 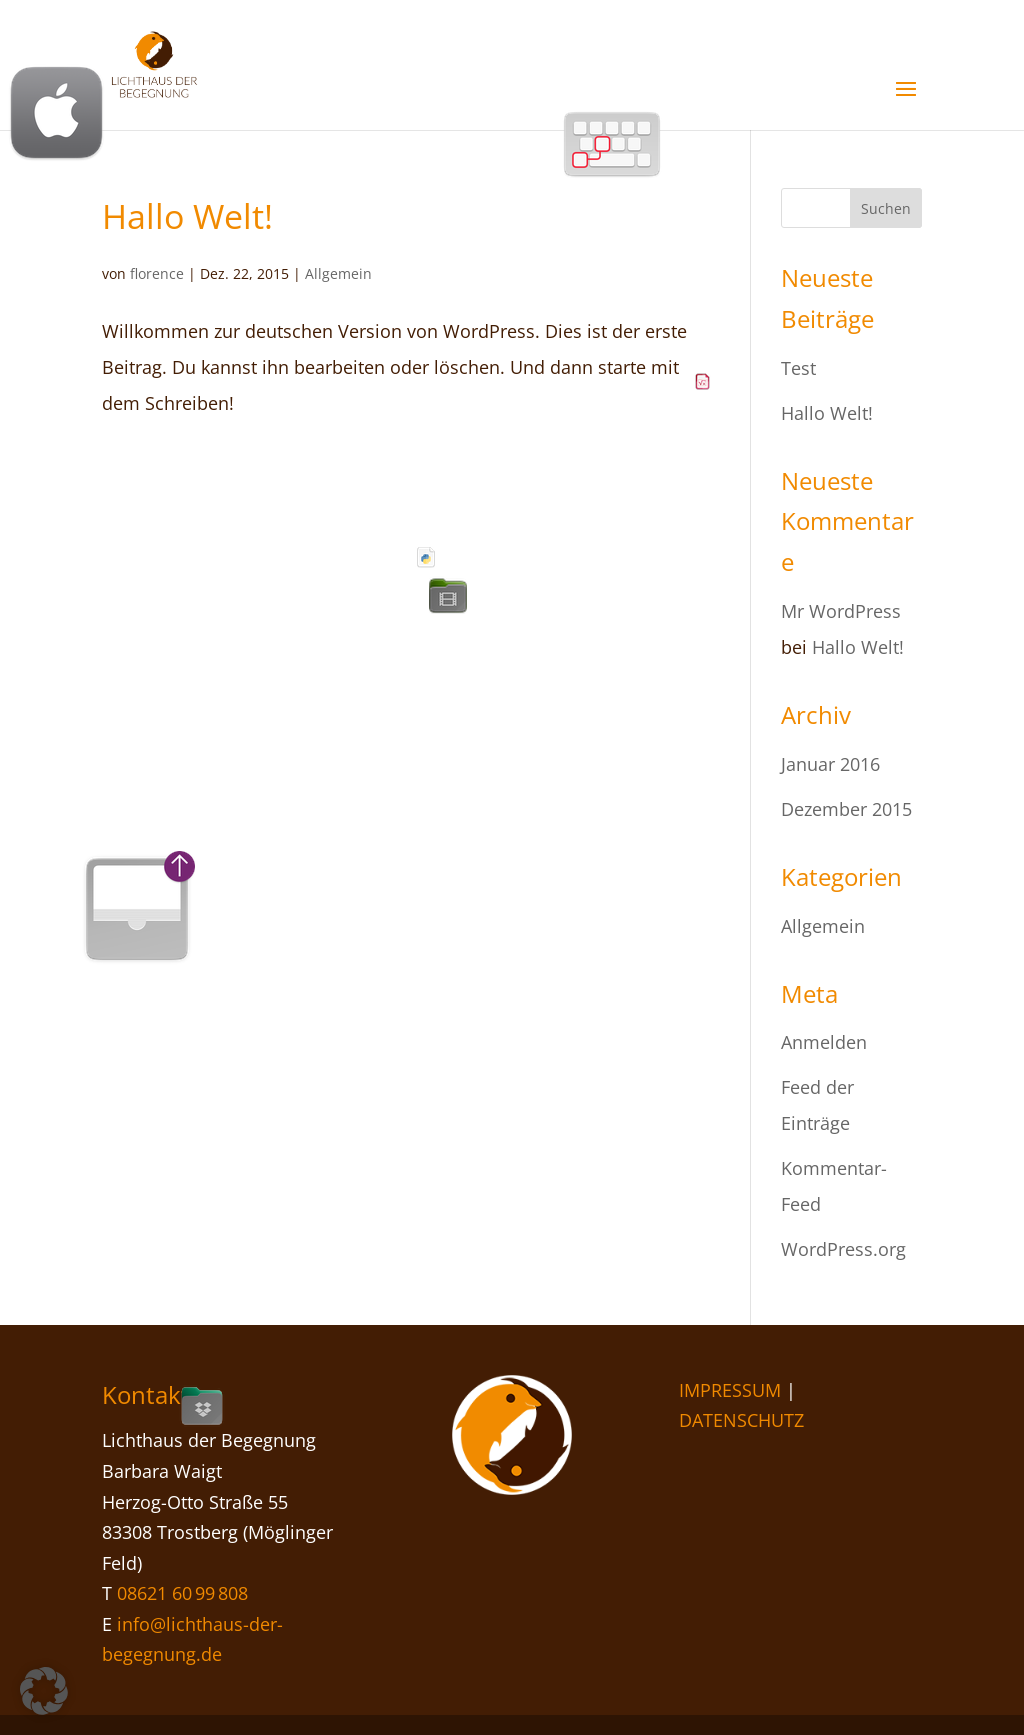 I want to click on python 3 source code file, so click(x=426, y=557).